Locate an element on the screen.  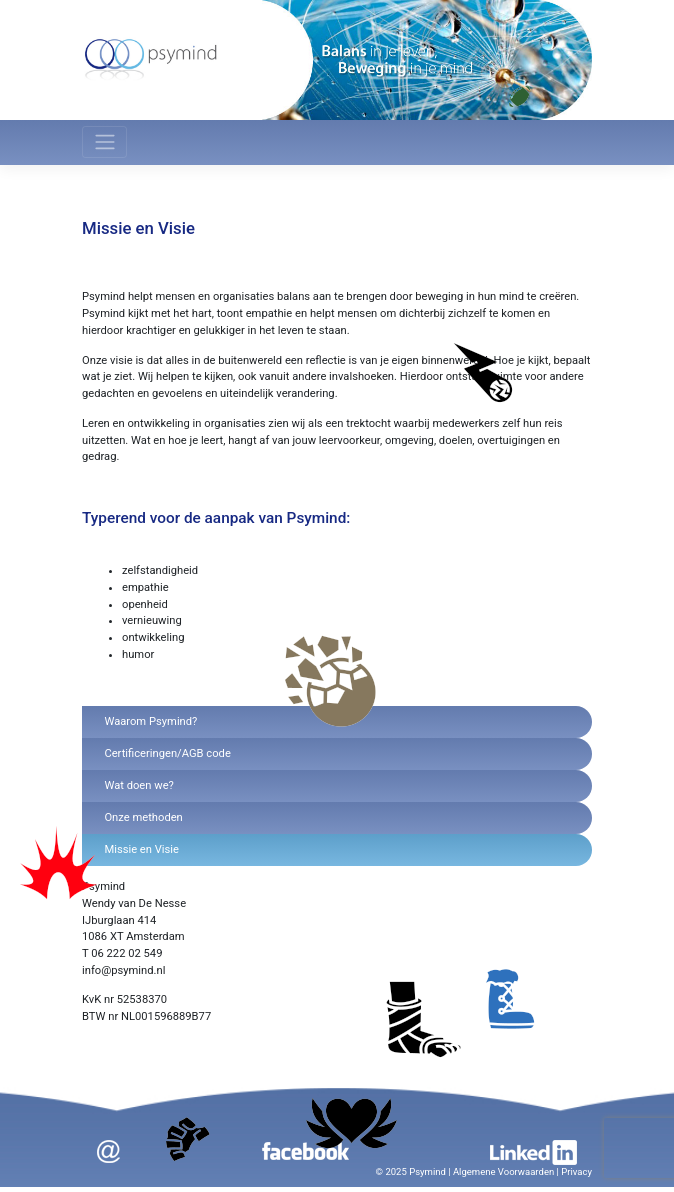
indicates a destructible object or breakable item is located at coordinates (330, 681).